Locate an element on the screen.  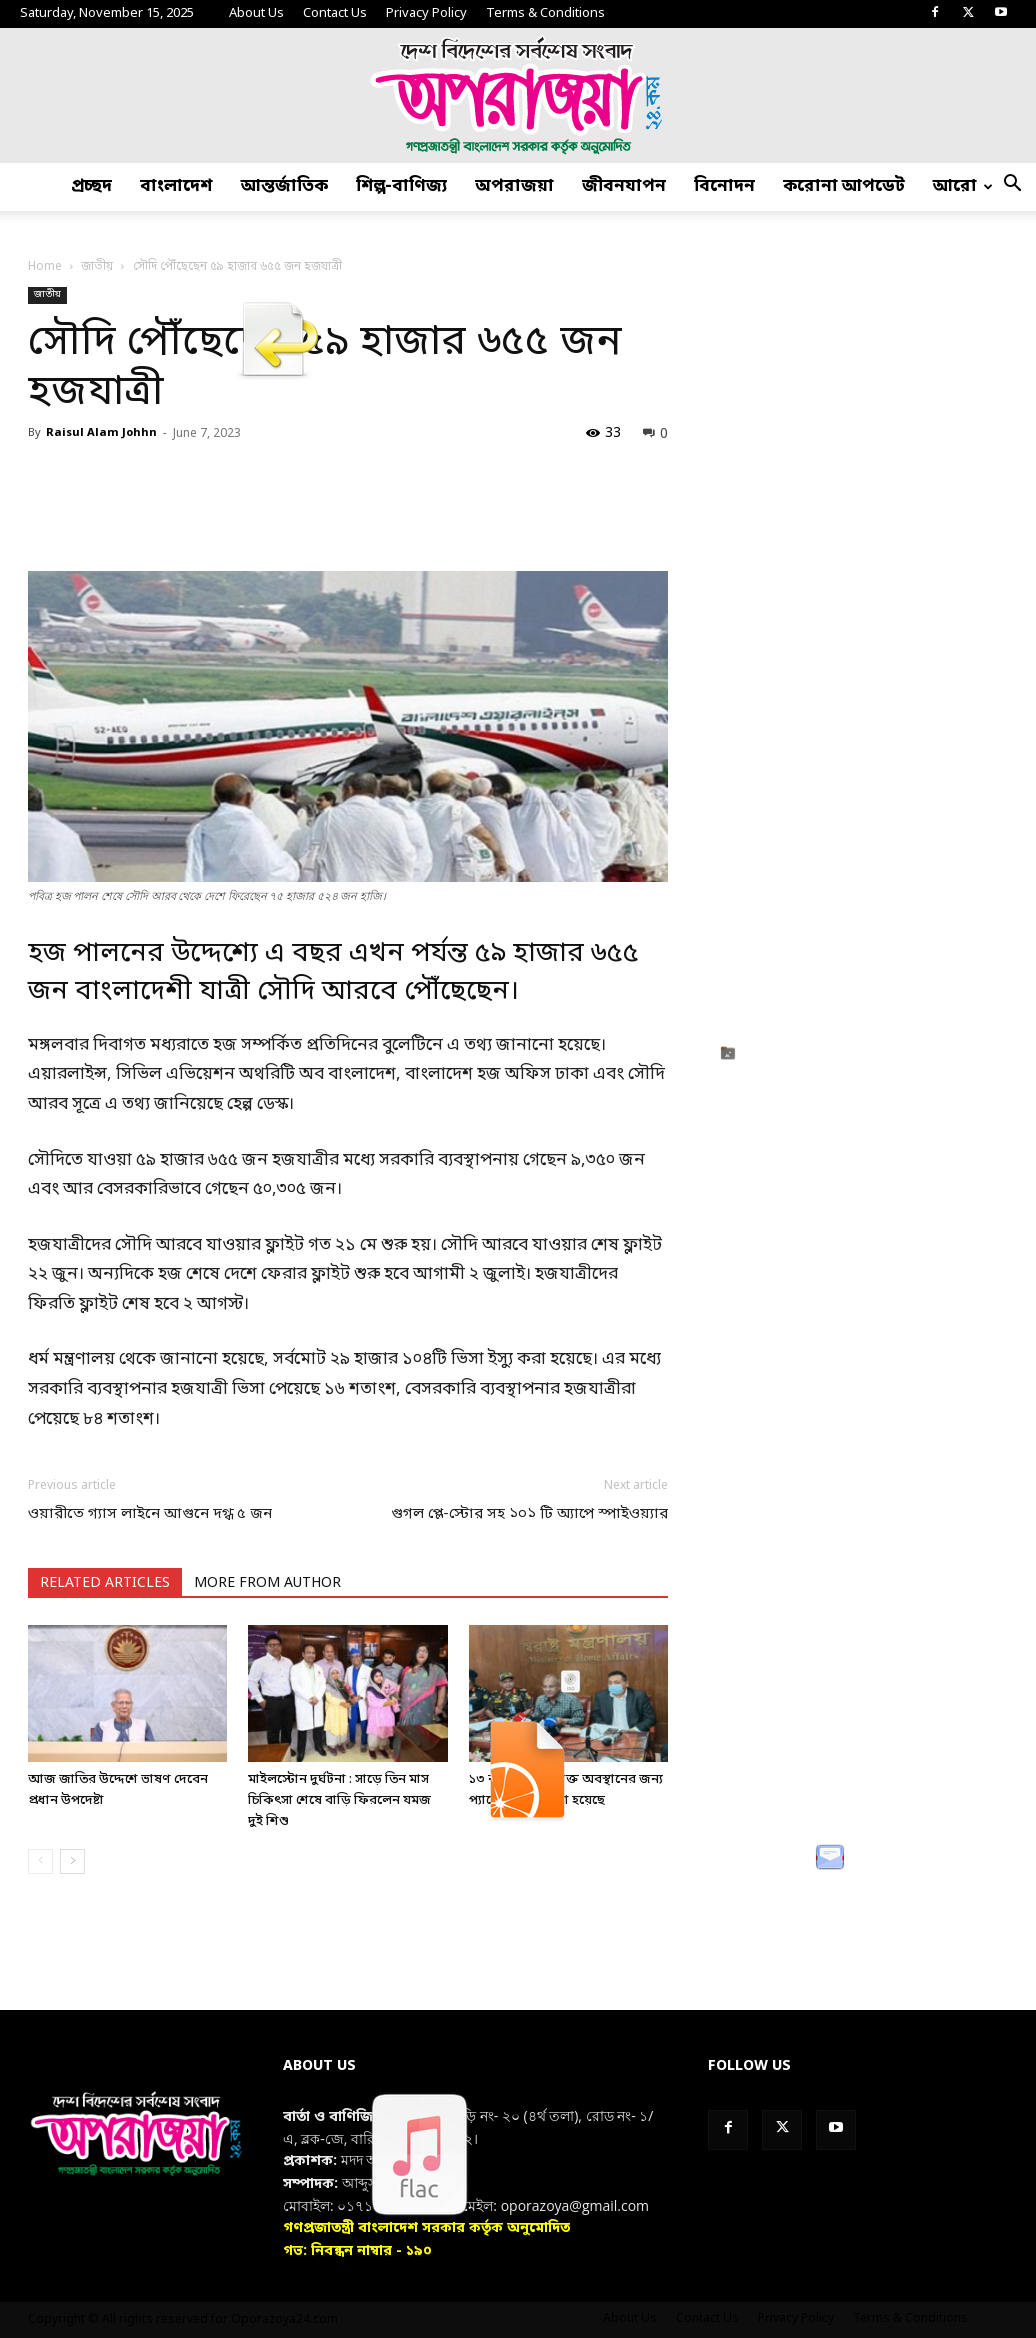
revert document to previous version is located at coordinates (277, 339).